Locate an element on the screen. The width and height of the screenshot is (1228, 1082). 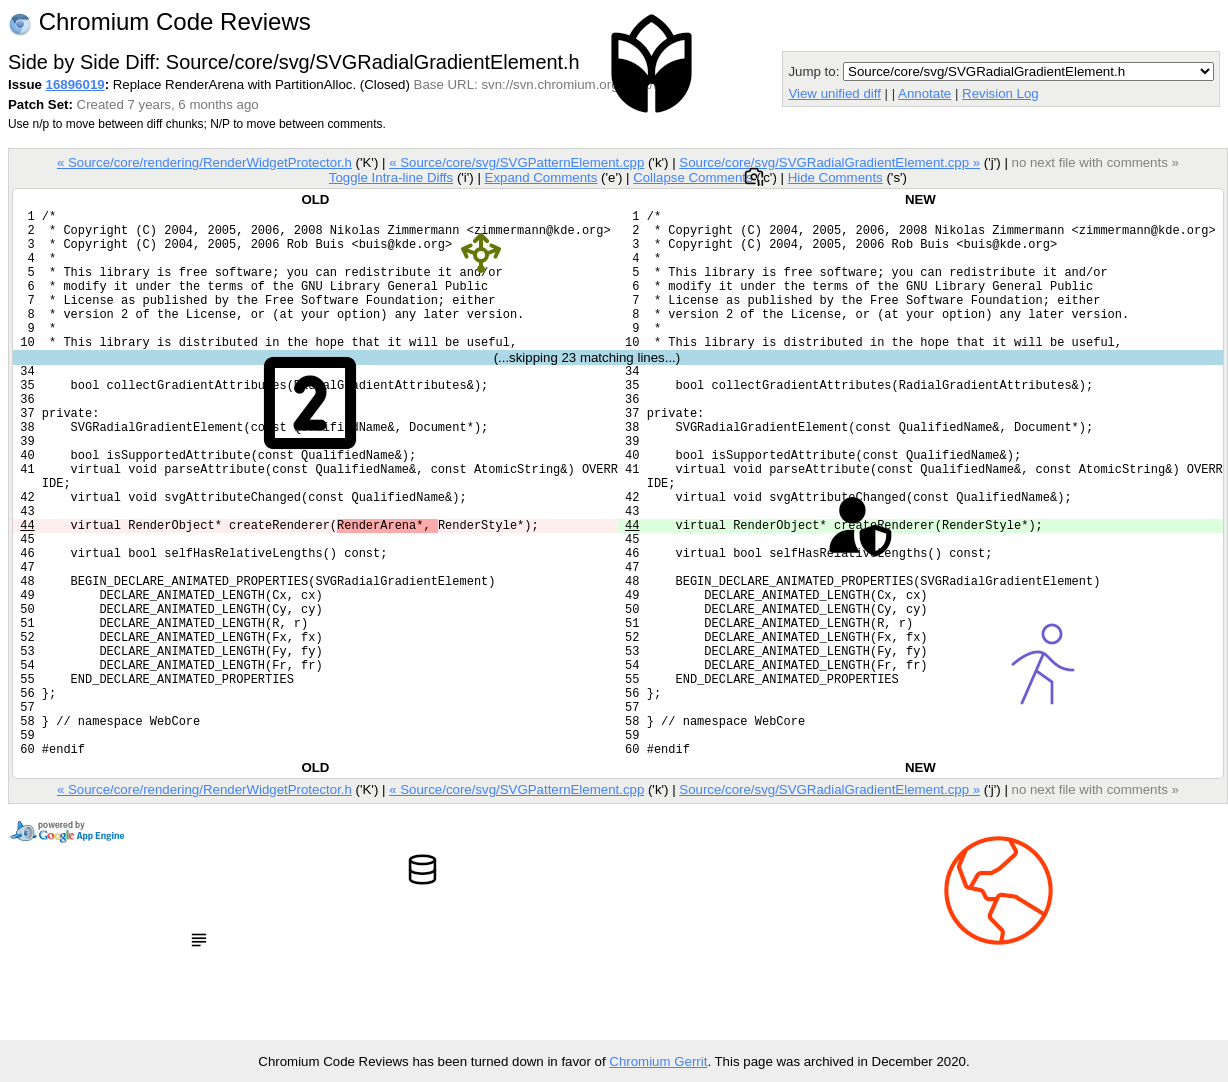
access user privacy and security settings is located at coordinates (859, 524).